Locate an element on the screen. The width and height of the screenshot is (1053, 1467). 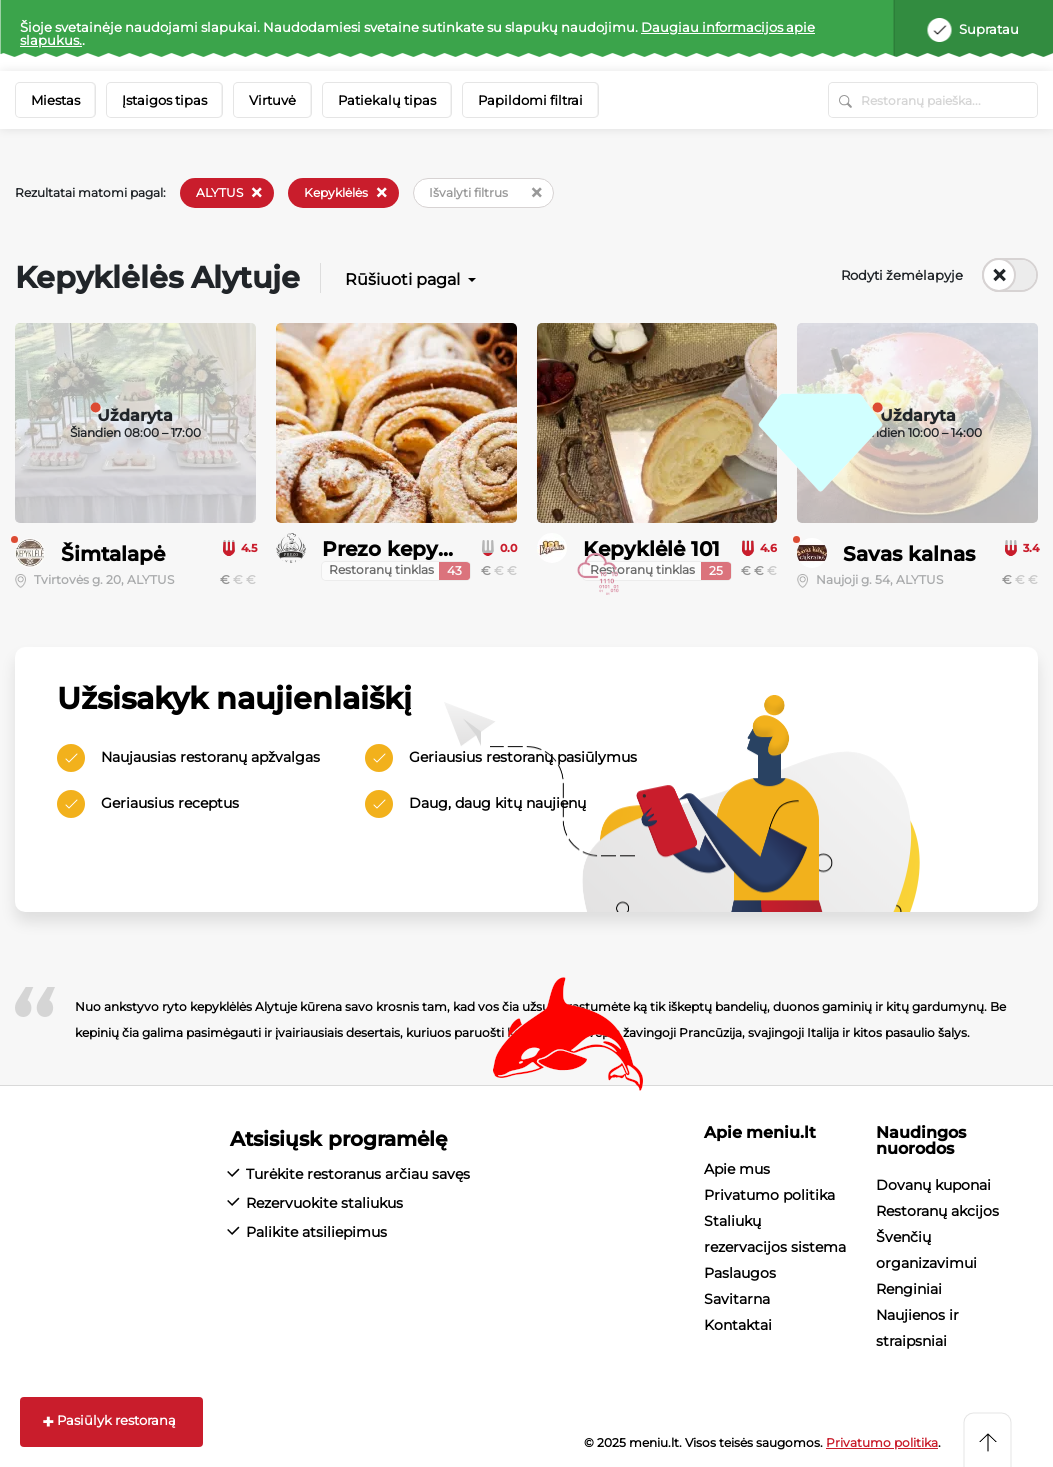
visit tryhackme cybersecurity learning platform is located at coordinates (598, 574).